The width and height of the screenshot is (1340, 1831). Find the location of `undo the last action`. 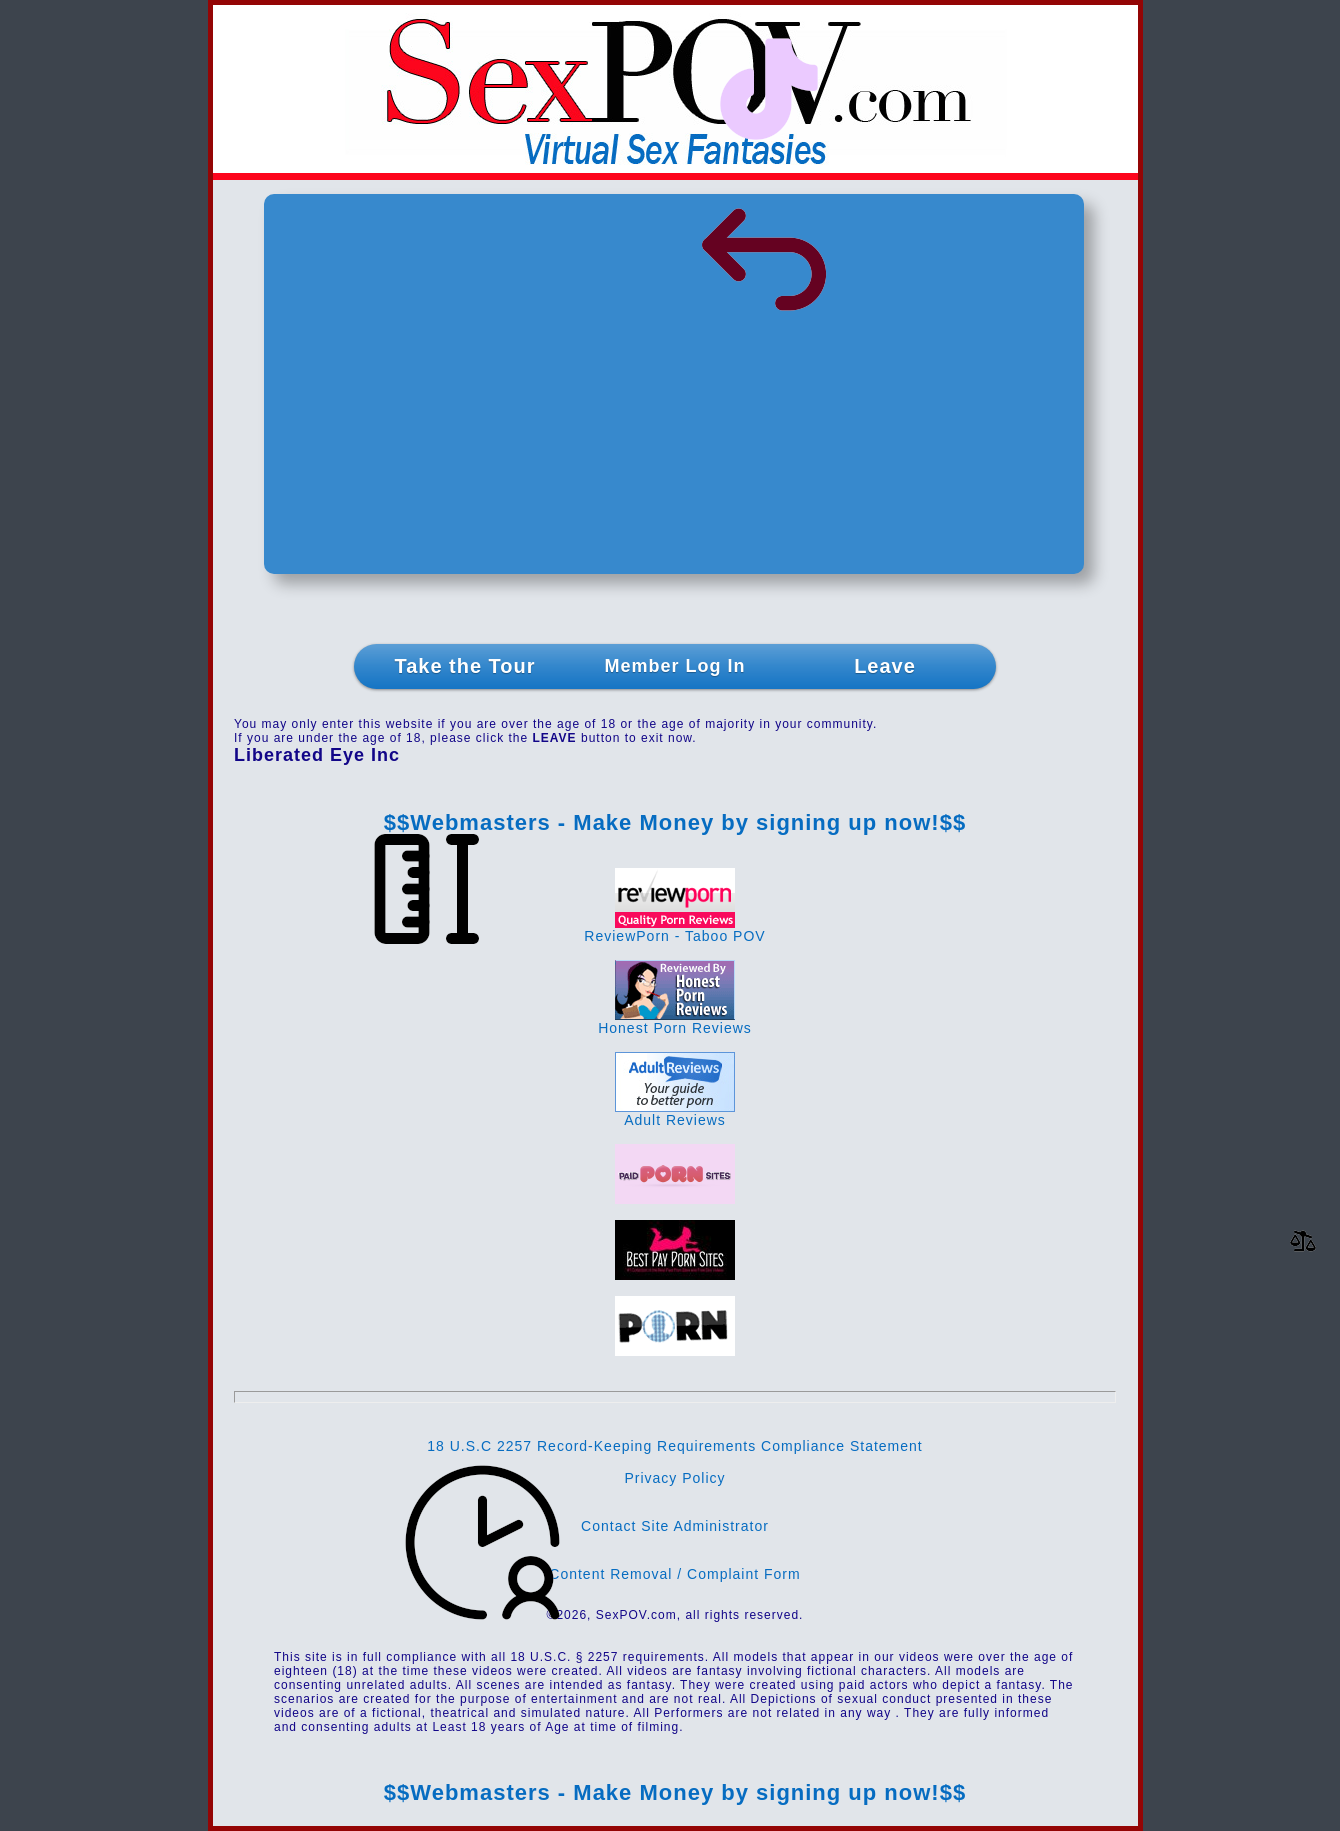

undo the last action is located at coordinates (760, 259).